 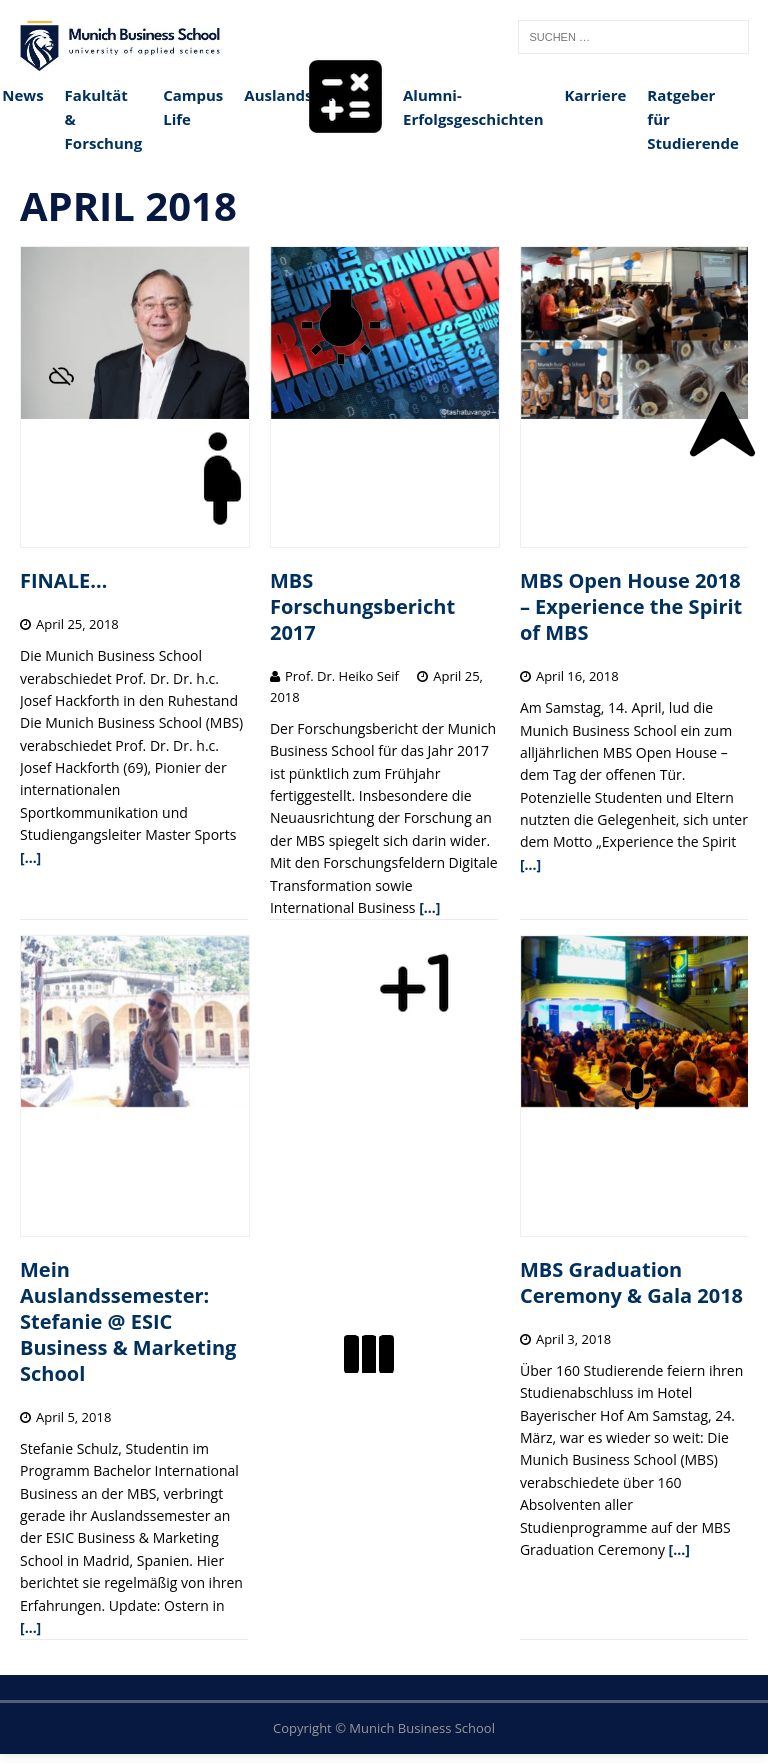 What do you see at coordinates (367, 1355) in the screenshot?
I see `switch to column view layout` at bounding box center [367, 1355].